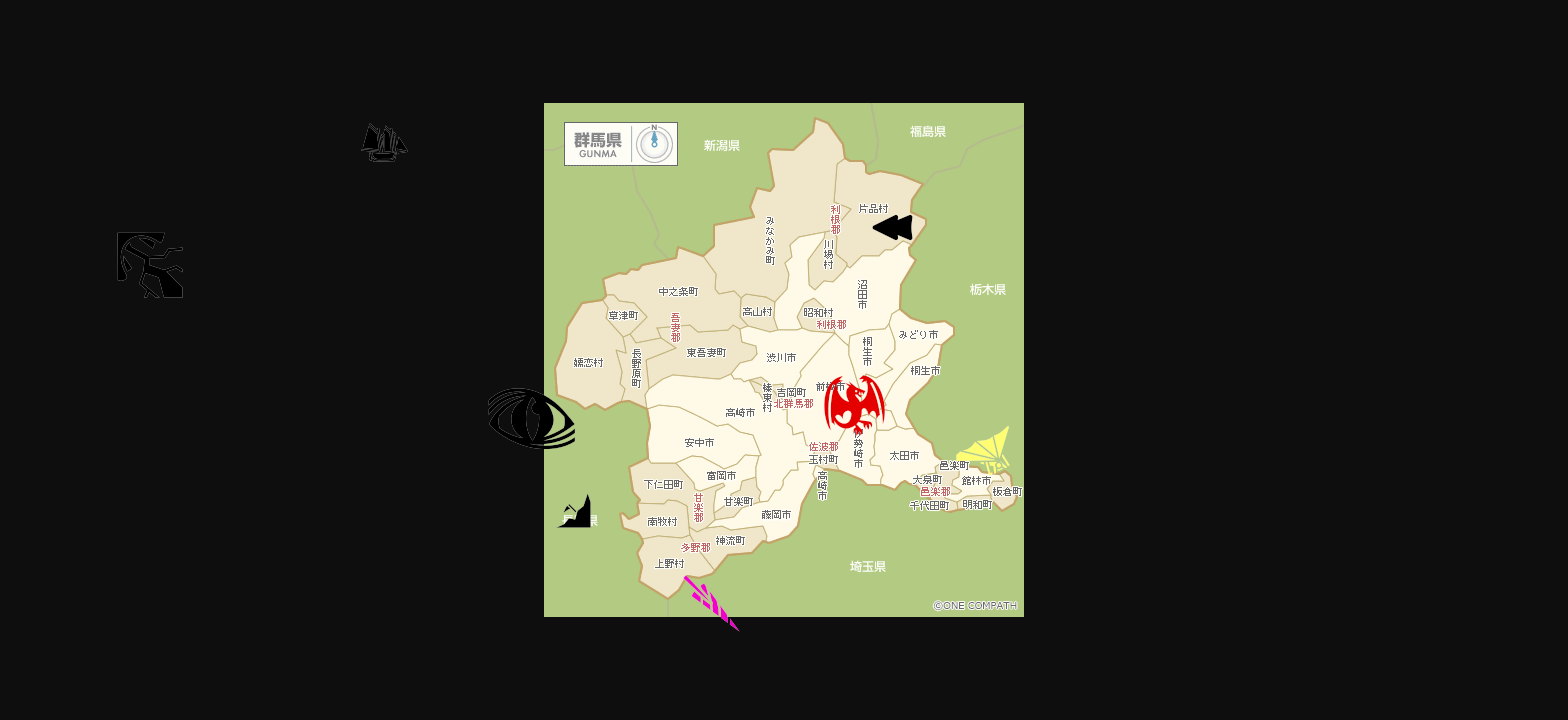  I want to click on rewind or skip backward in media playback, so click(892, 227).